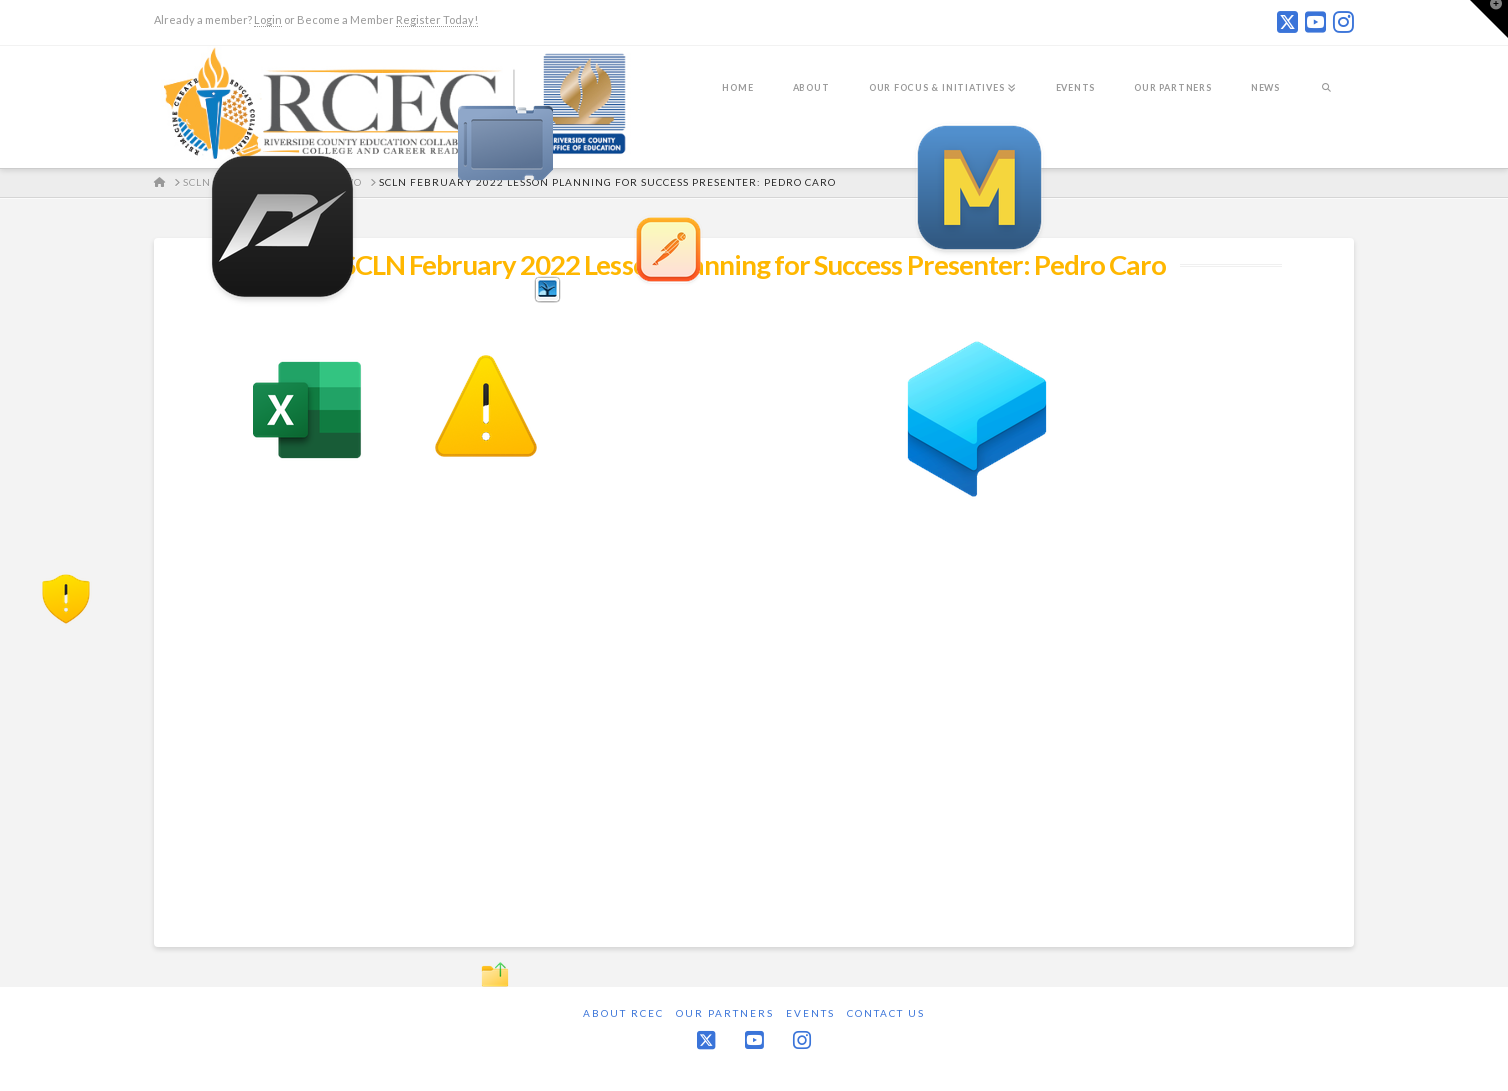 This screenshot has width=1508, height=1091. I want to click on indicates a security warning or alert, so click(66, 599).